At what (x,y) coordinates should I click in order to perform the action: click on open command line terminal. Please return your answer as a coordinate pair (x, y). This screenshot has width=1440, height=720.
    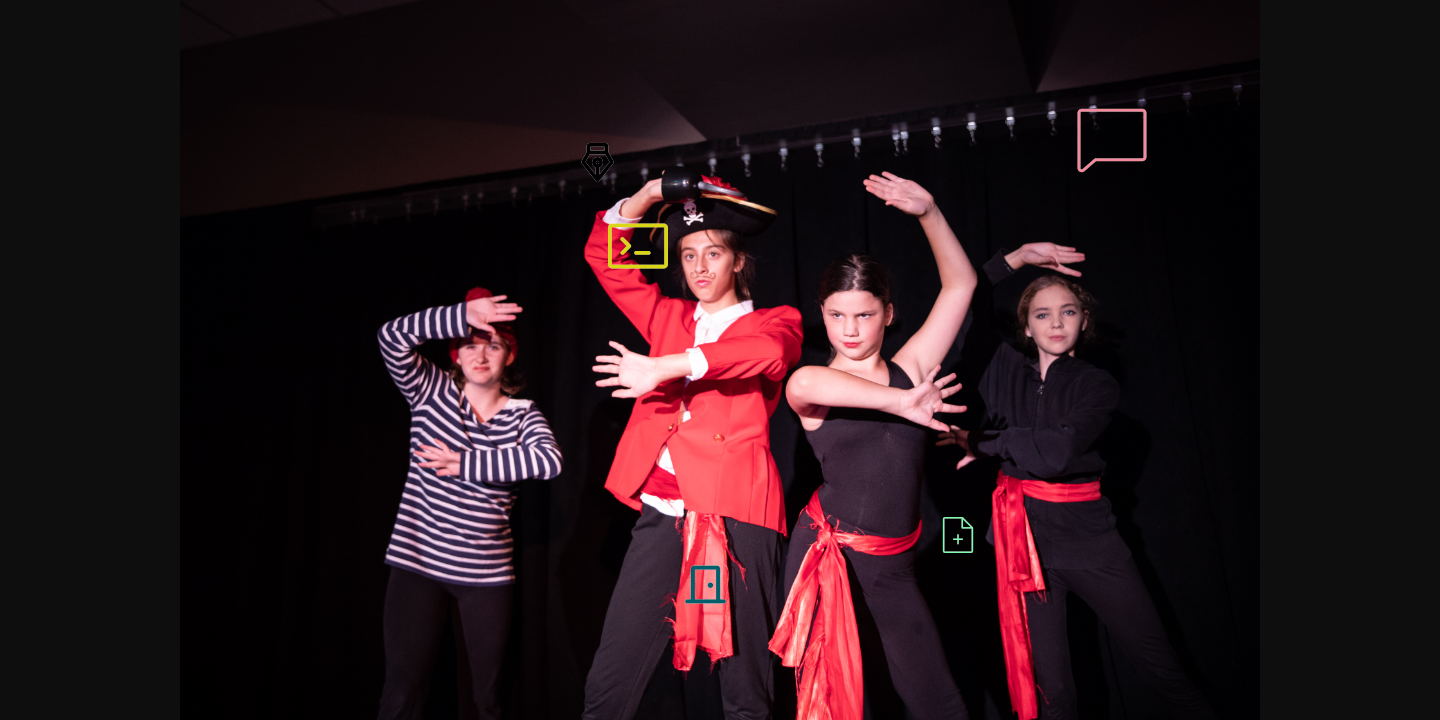
    Looking at the image, I should click on (638, 246).